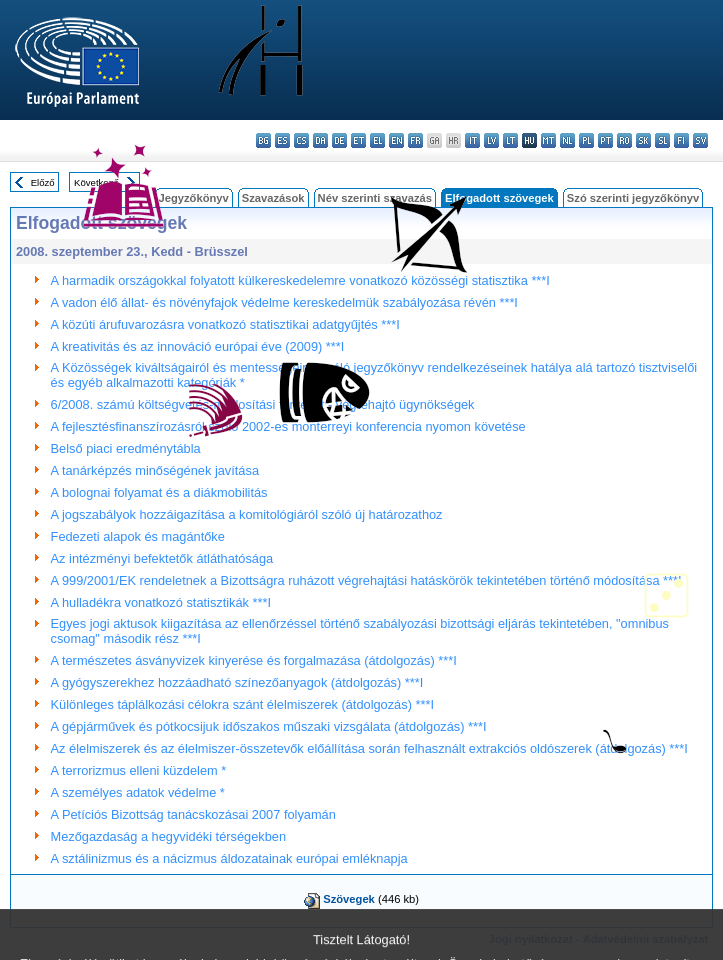  Describe the element at coordinates (324, 392) in the screenshot. I see `bullet bill character from mario games` at that location.